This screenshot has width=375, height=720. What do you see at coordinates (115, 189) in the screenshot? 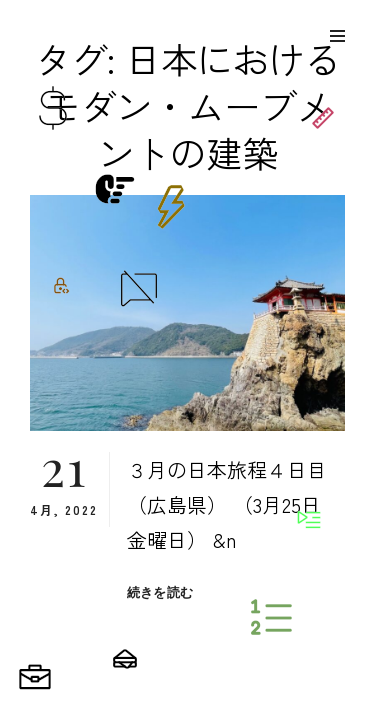
I see `indicates next step or continue forward` at bounding box center [115, 189].